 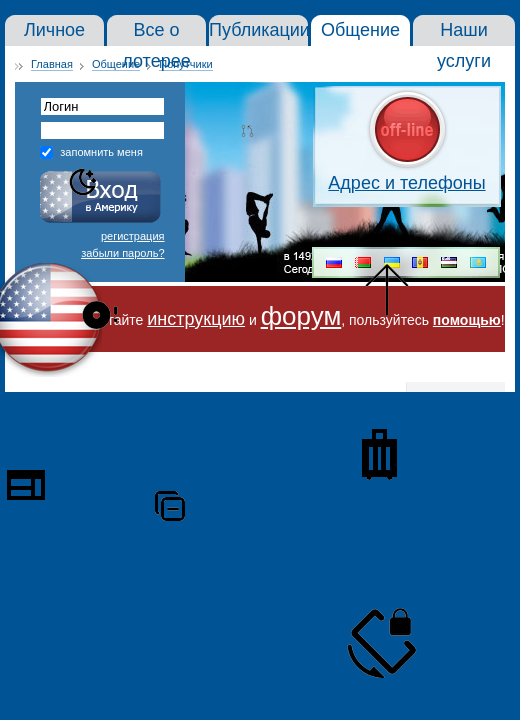 I want to click on create a new pull request, so click(x=247, y=131).